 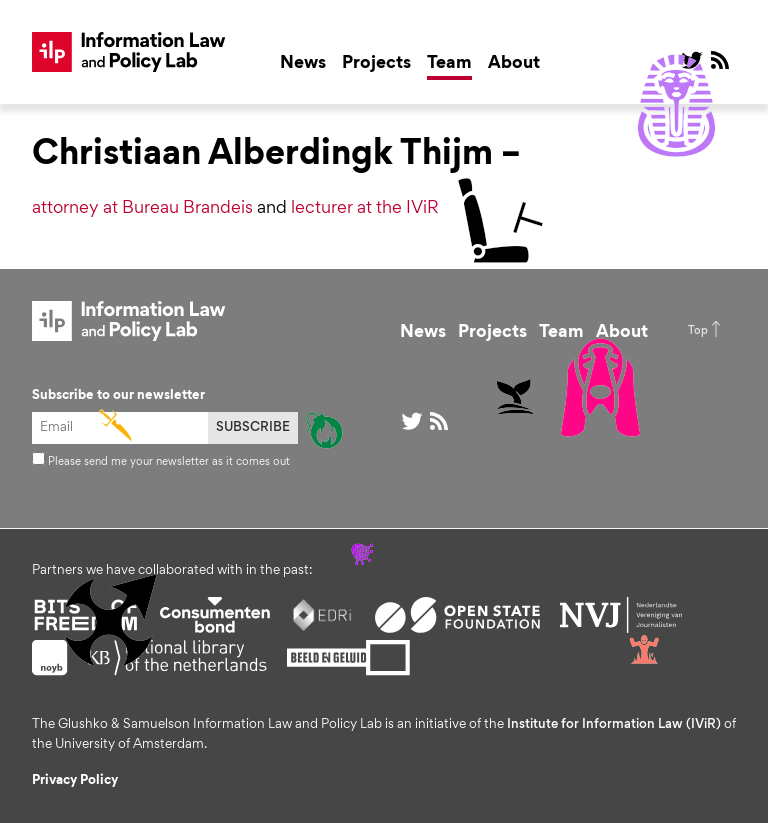 What do you see at coordinates (644, 649) in the screenshot?
I see `summon or activate ifrit character` at bounding box center [644, 649].